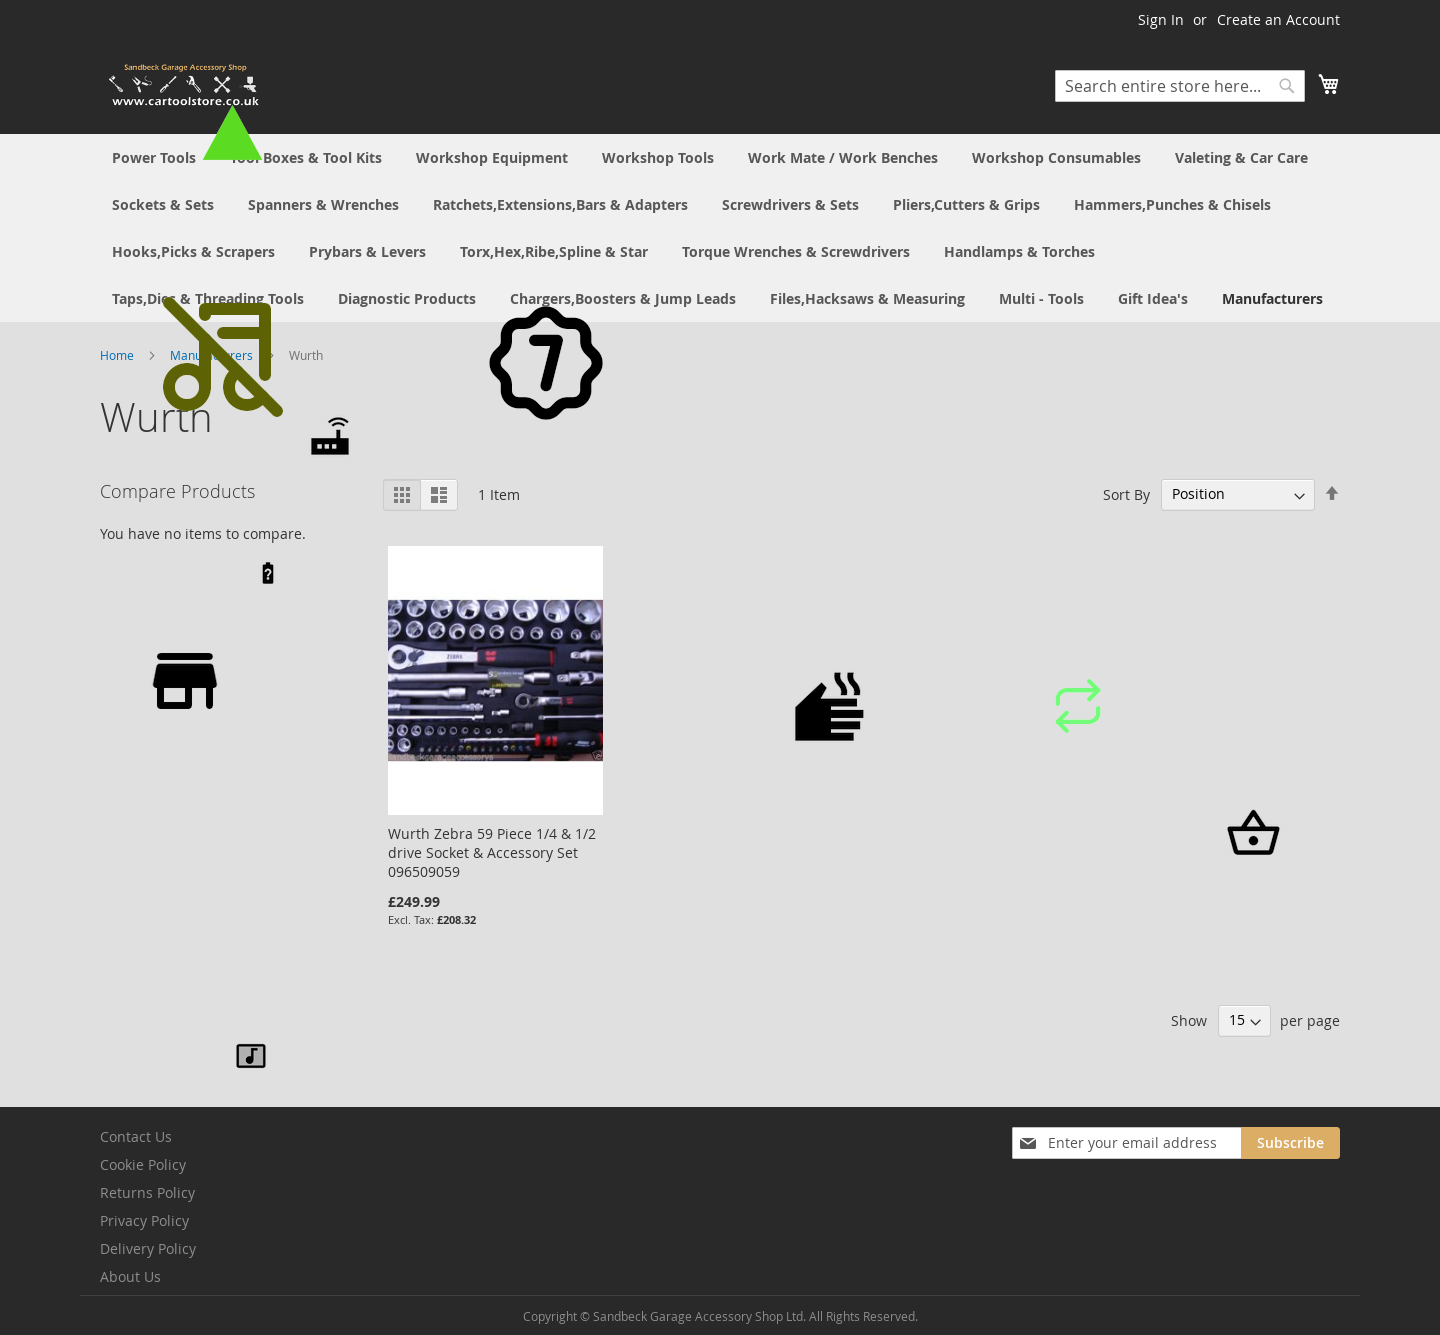 This screenshot has width=1440, height=1335. Describe the element at coordinates (831, 705) in the screenshot. I see `activate hand dryer` at that location.